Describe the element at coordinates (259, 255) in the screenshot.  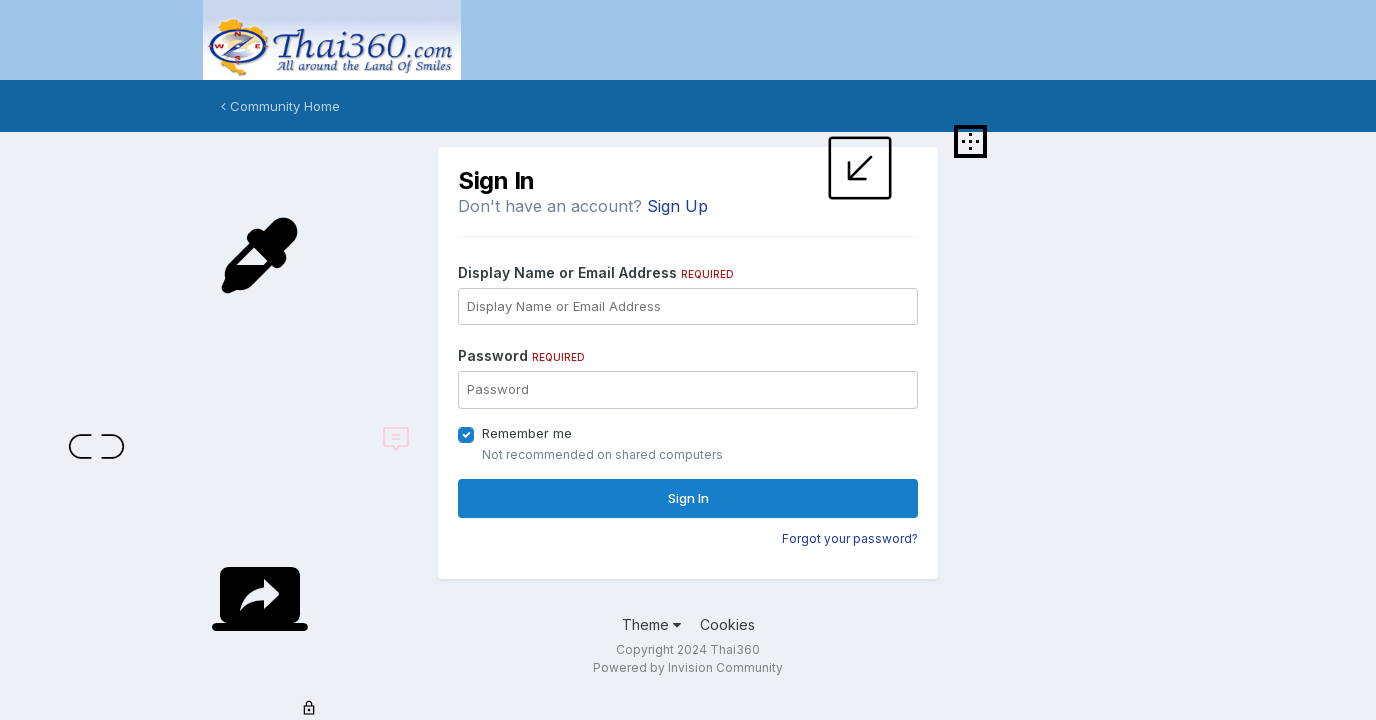
I see `pick a color from the canvas` at that location.